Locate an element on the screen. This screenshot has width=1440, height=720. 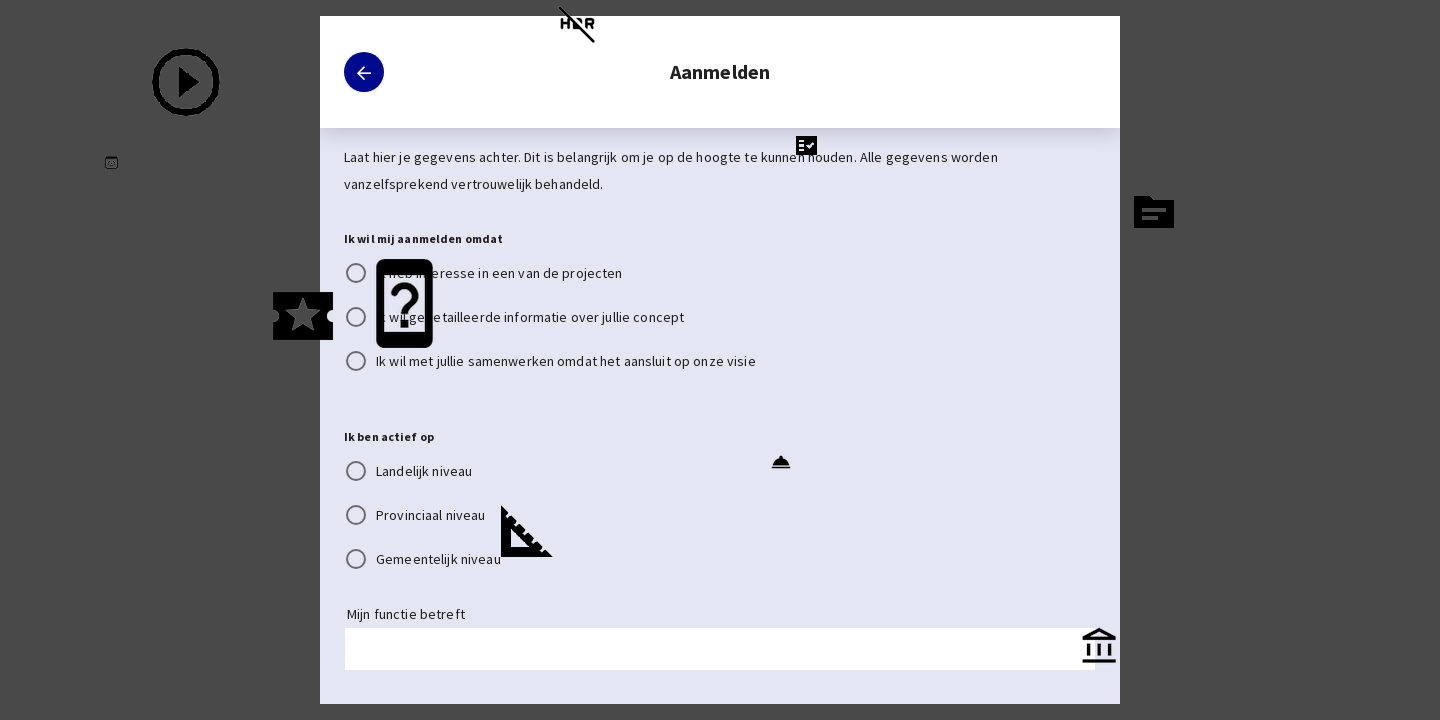
disable HDR mode for photos is located at coordinates (577, 23).